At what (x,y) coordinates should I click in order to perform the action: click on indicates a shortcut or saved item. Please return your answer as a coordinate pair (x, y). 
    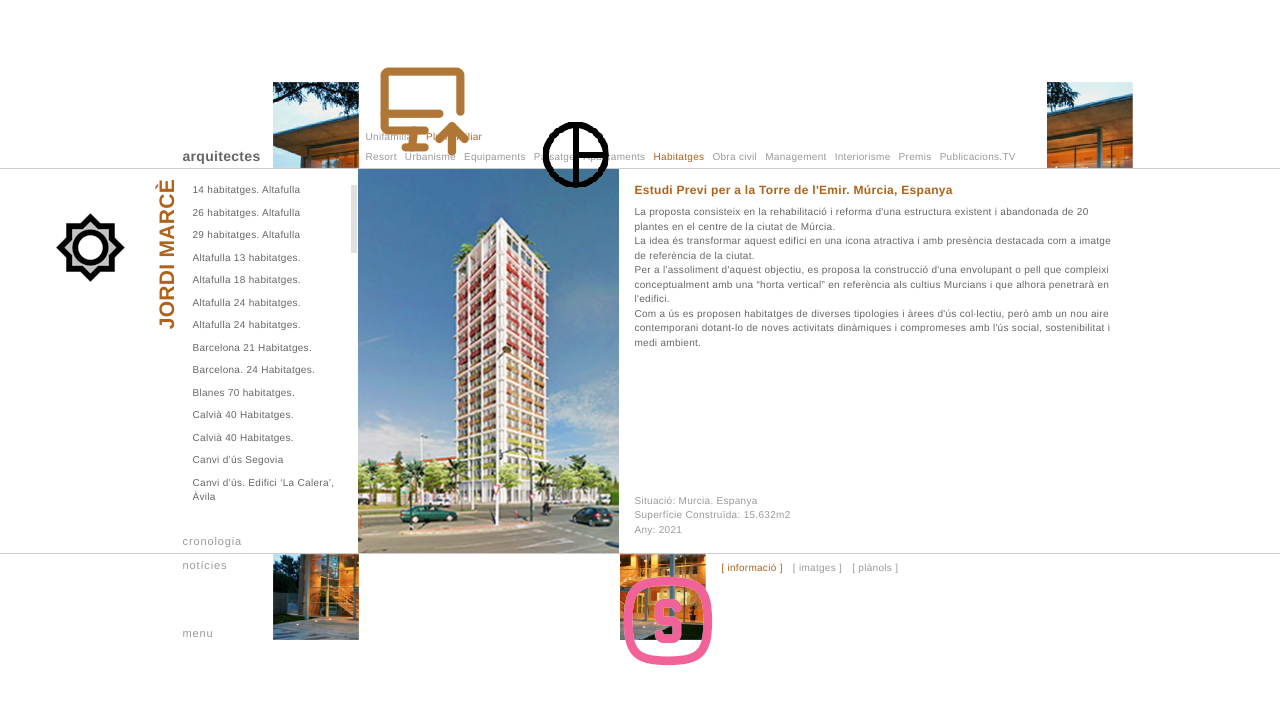
    Looking at the image, I should click on (668, 621).